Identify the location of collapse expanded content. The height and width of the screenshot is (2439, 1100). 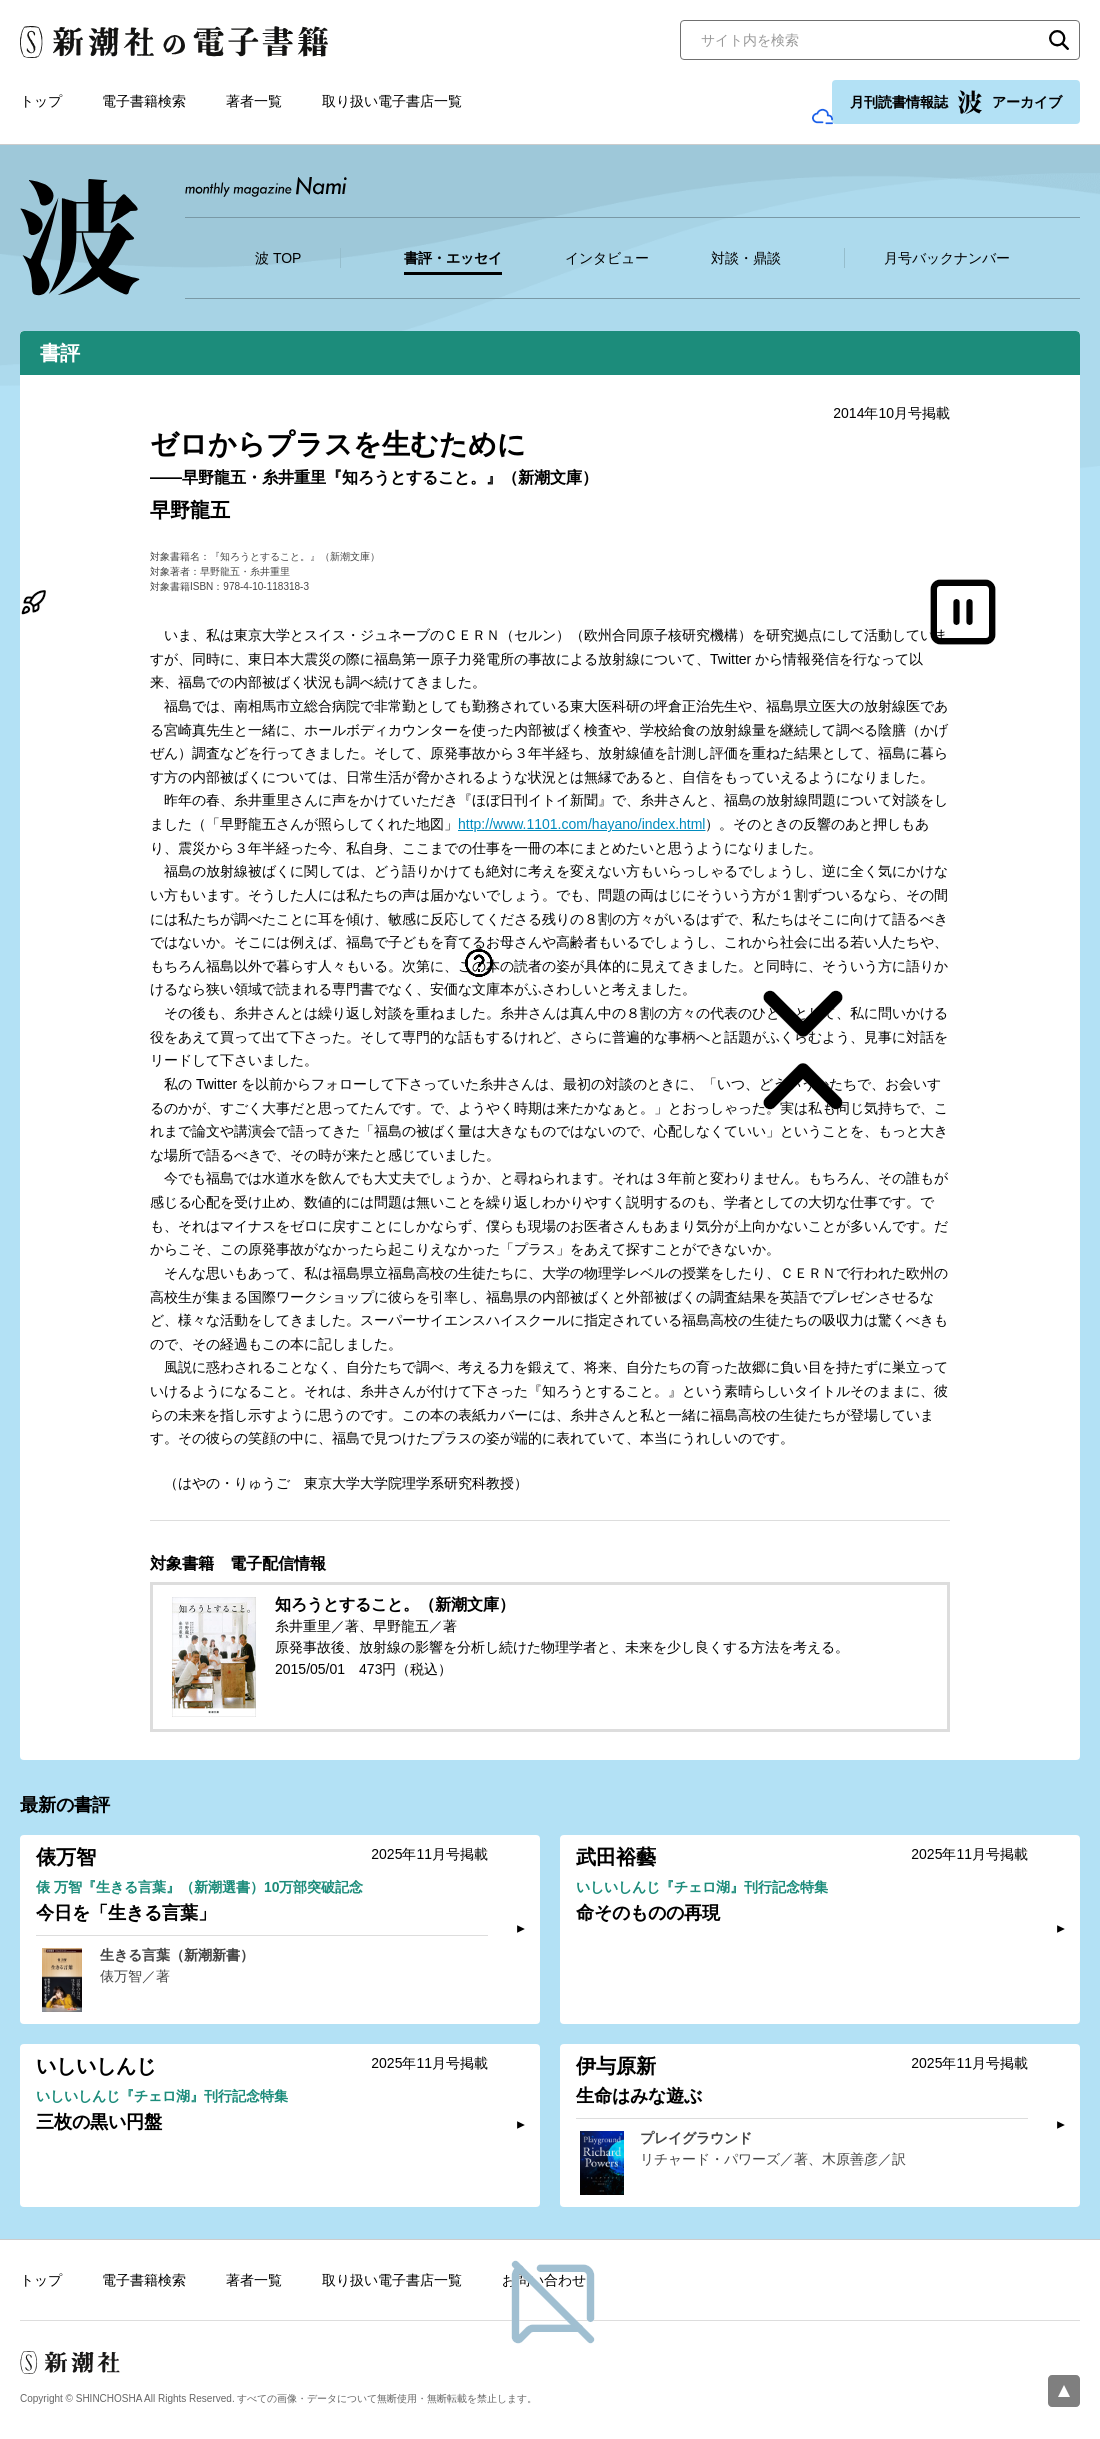
(803, 1050).